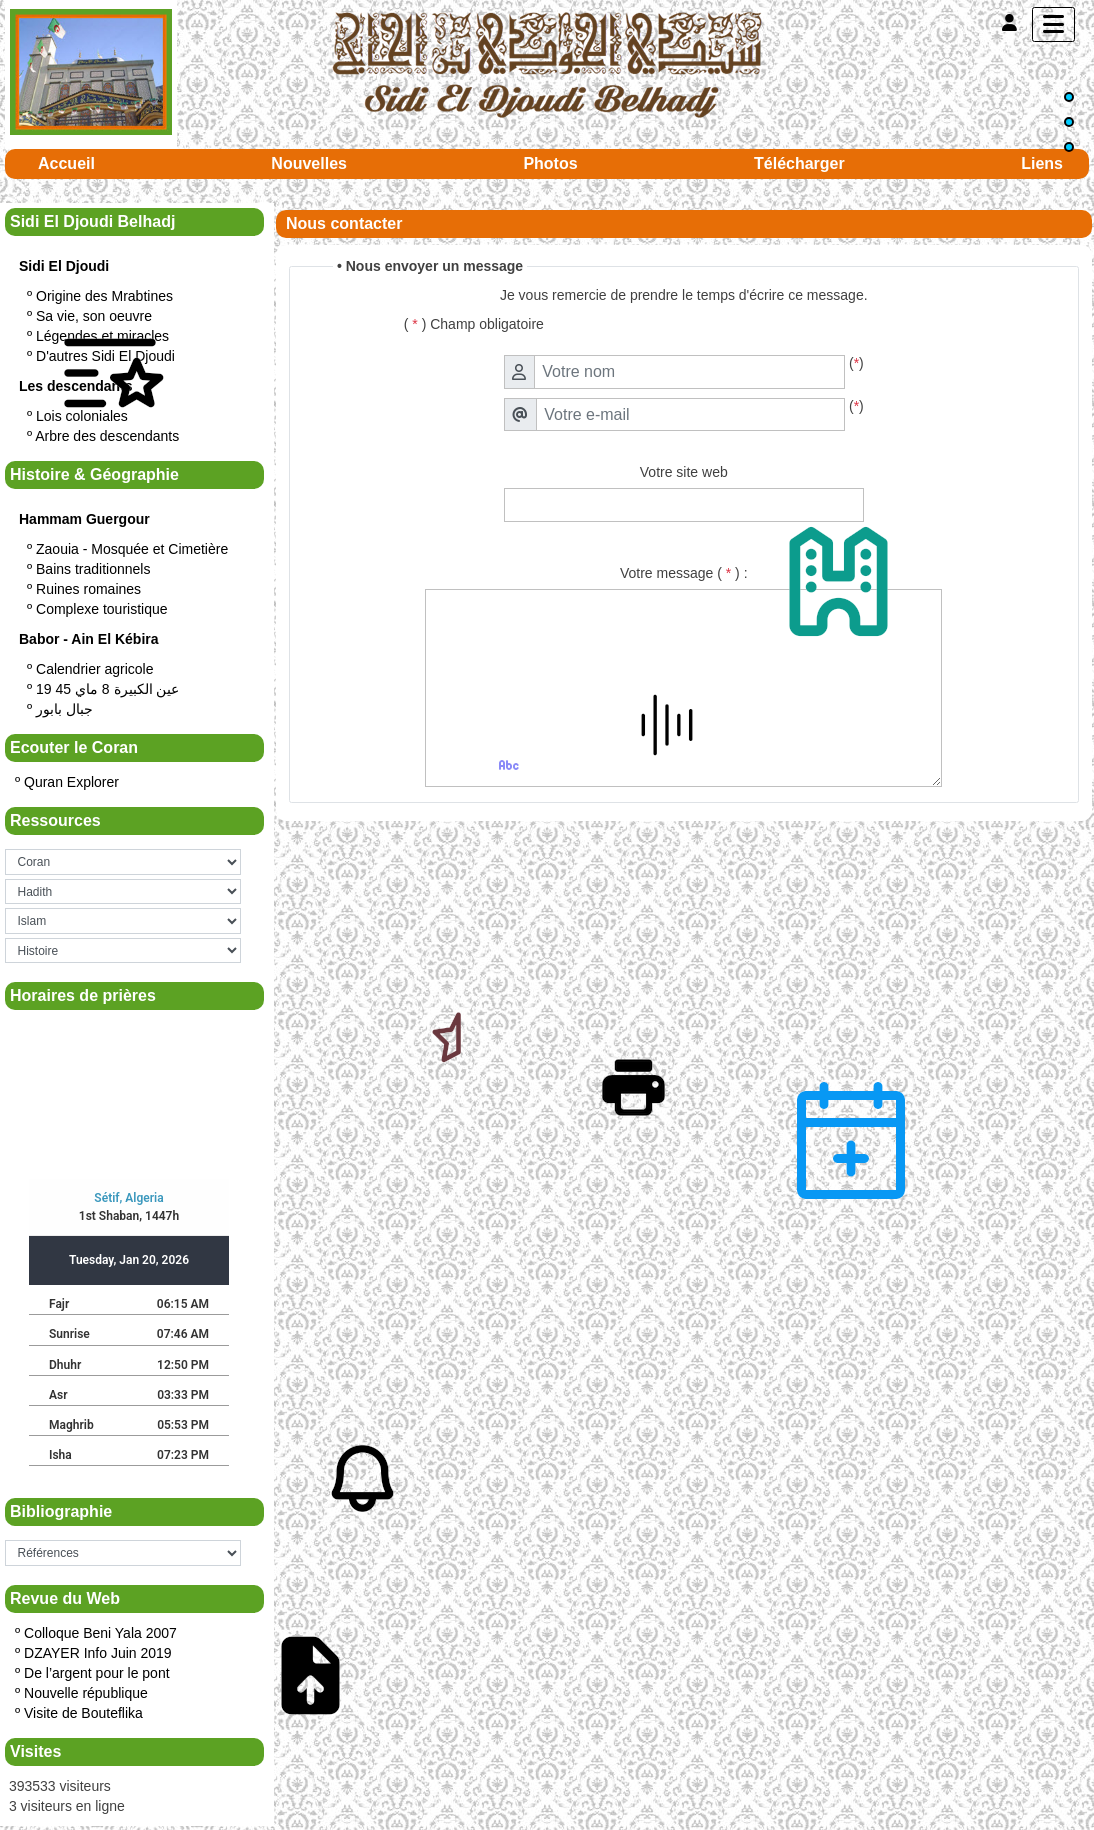  I want to click on indicates a partial or half-star rating, so click(458, 1038).